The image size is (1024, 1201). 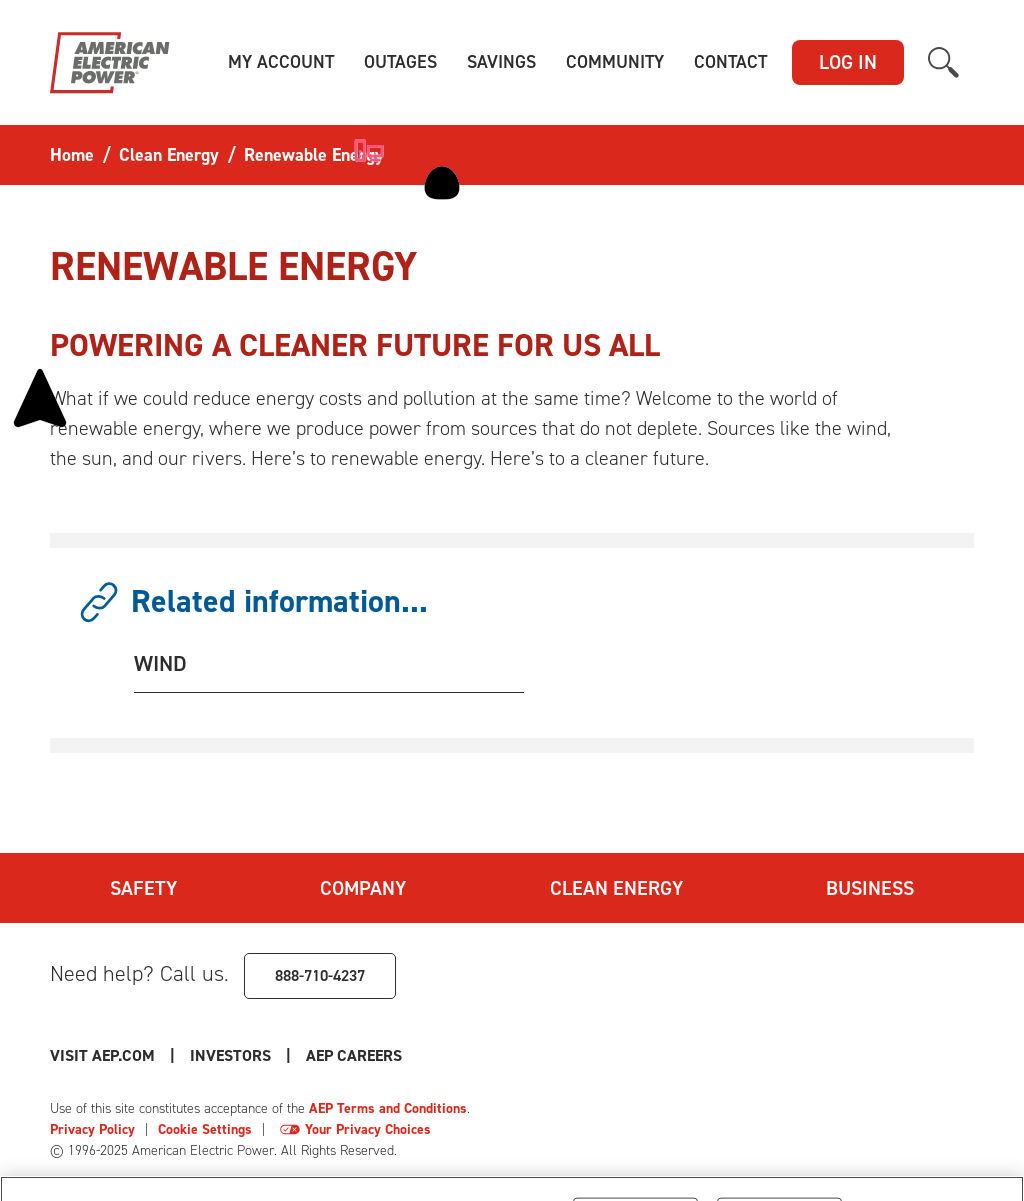 What do you see at coordinates (442, 182) in the screenshot?
I see `decorative blob shape element` at bounding box center [442, 182].